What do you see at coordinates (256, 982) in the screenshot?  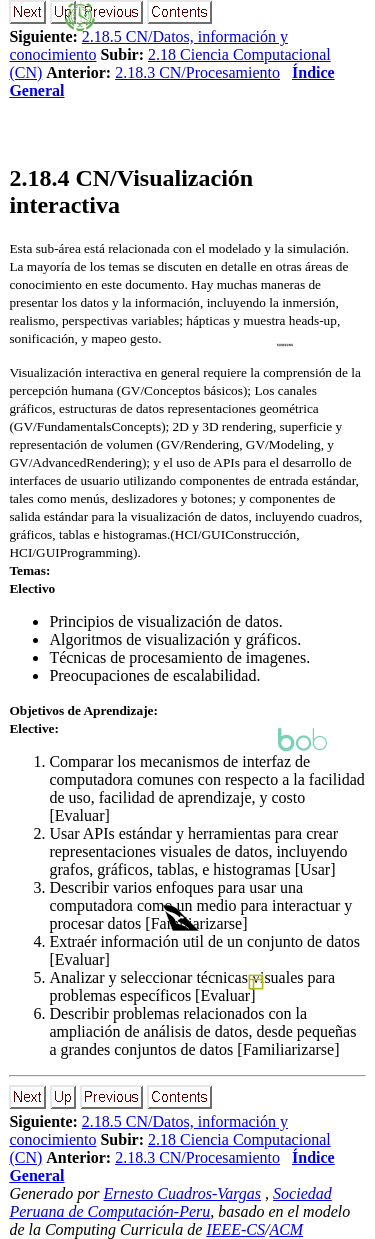 I see `switch to grid layout view` at bounding box center [256, 982].